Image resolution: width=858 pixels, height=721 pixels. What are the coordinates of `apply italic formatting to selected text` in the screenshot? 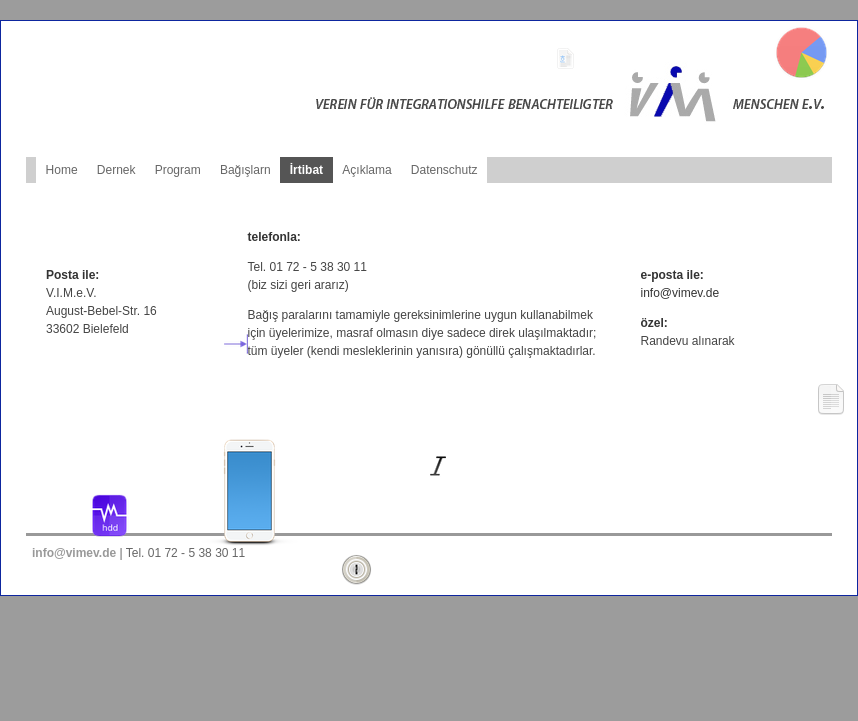 It's located at (438, 466).